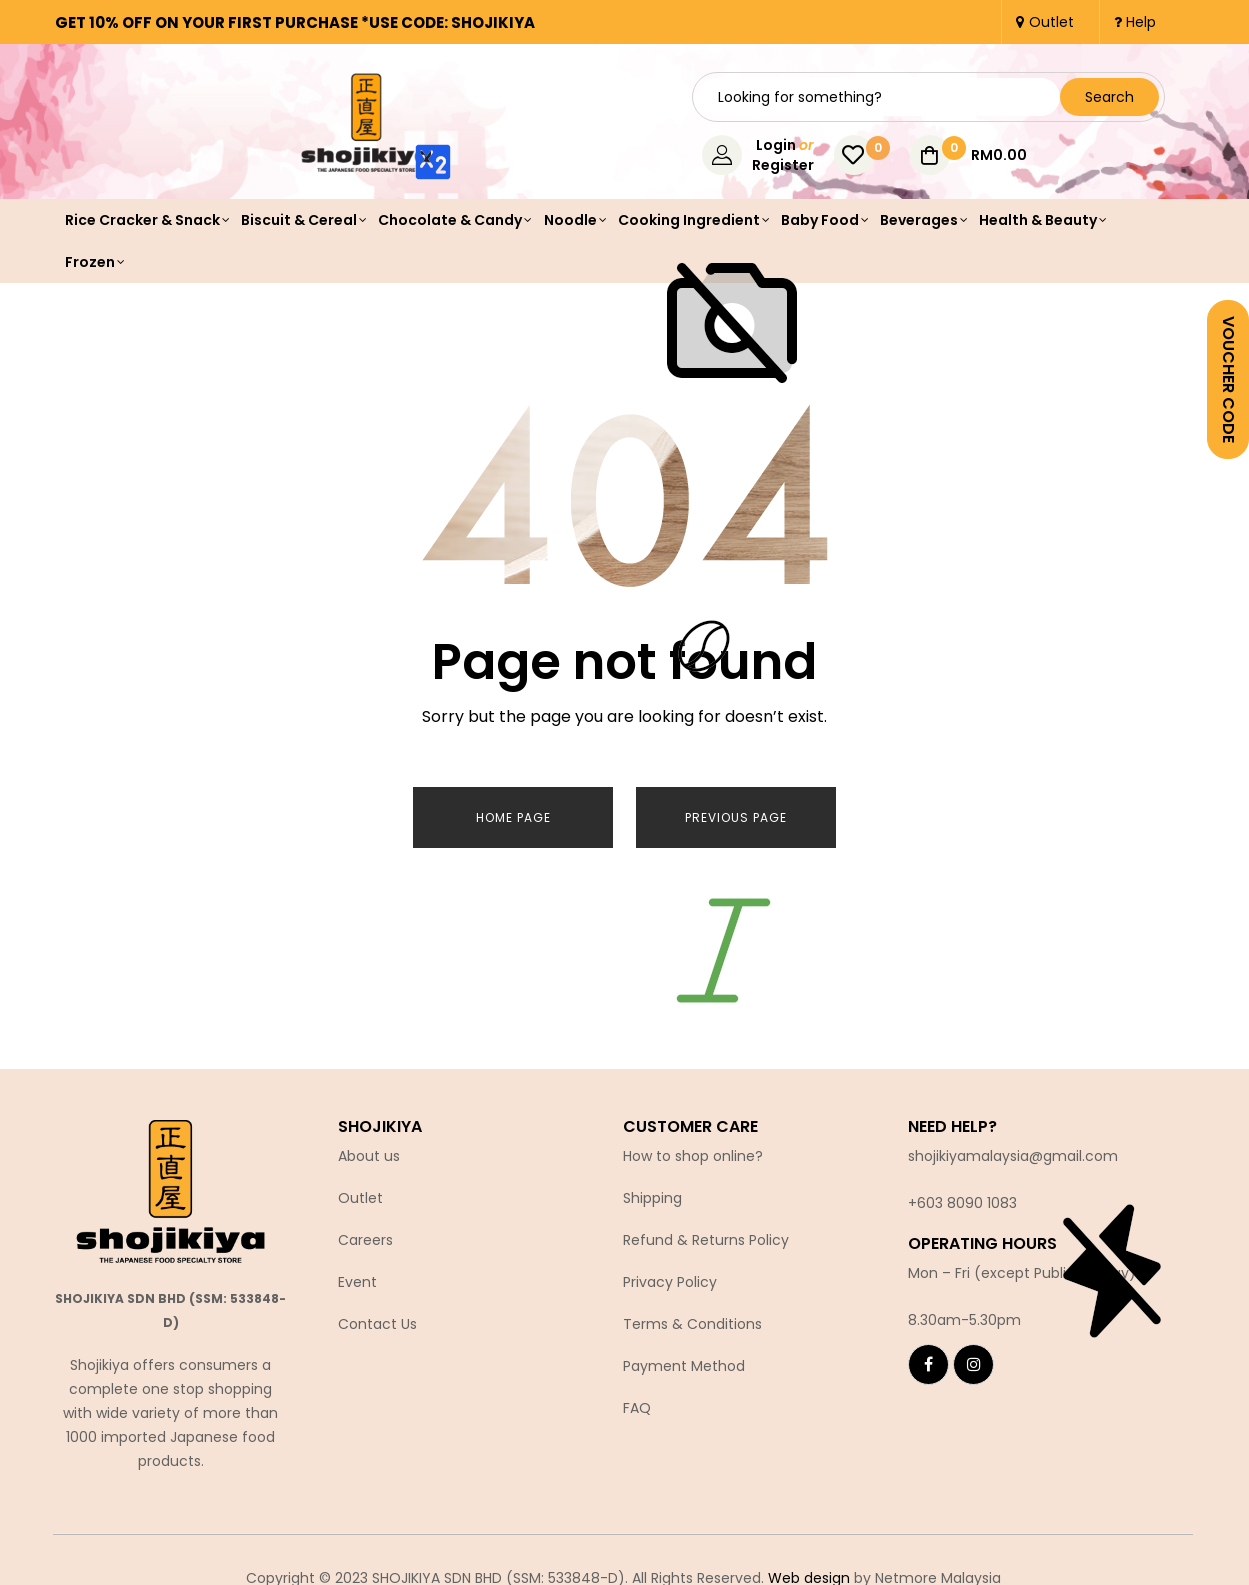 This screenshot has width=1249, height=1585. What do you see at coordinates (723, 950) in the screenshot?
I see `apply italic formatting to selected text` at bounding box center [723, 950].